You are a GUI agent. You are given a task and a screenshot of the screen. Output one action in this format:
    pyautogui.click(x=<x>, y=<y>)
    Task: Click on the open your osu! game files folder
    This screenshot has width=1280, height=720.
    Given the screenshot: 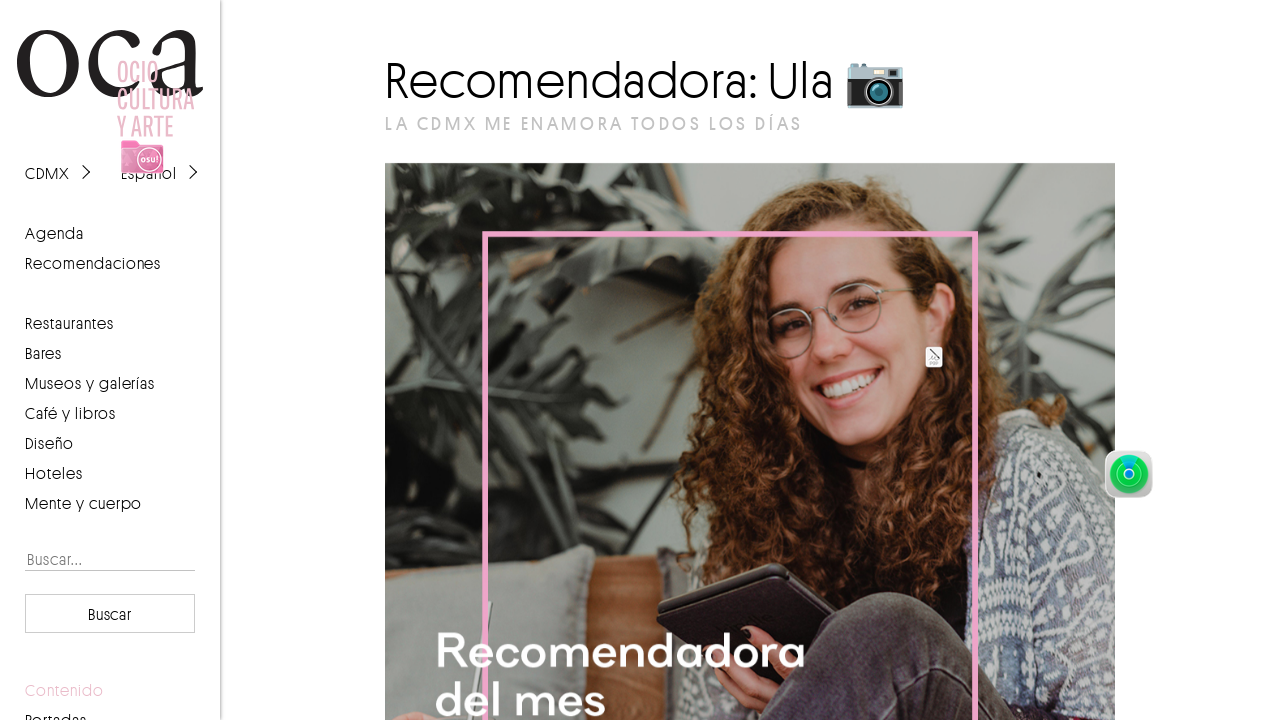 What is the action you would take?
    pyautogui.click(x=142, y=158)
    